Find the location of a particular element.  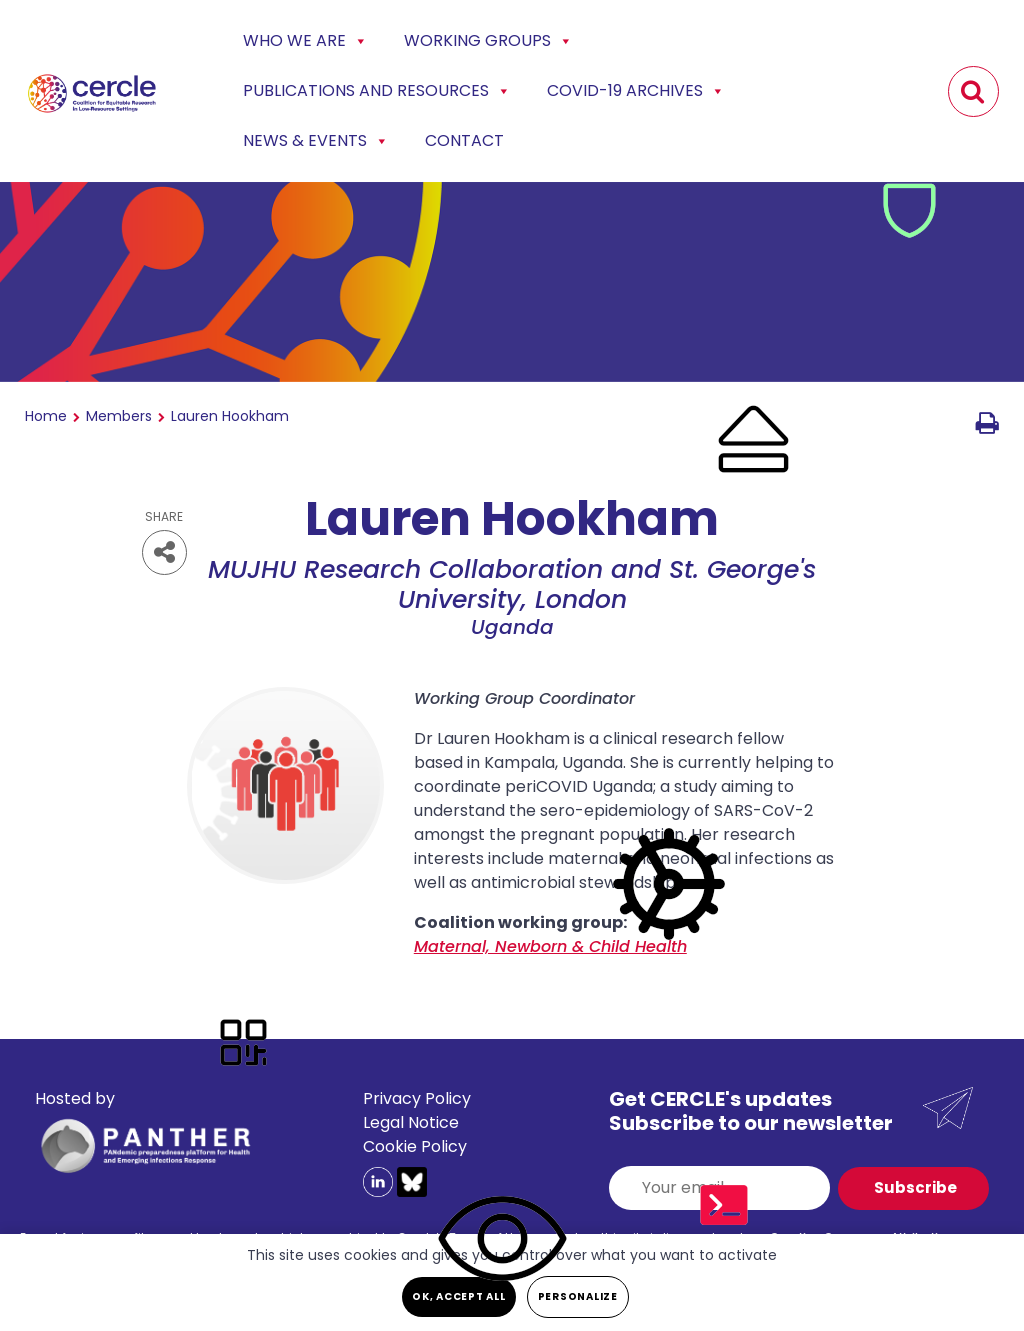

access security settings is located at coordinates (909, 207).